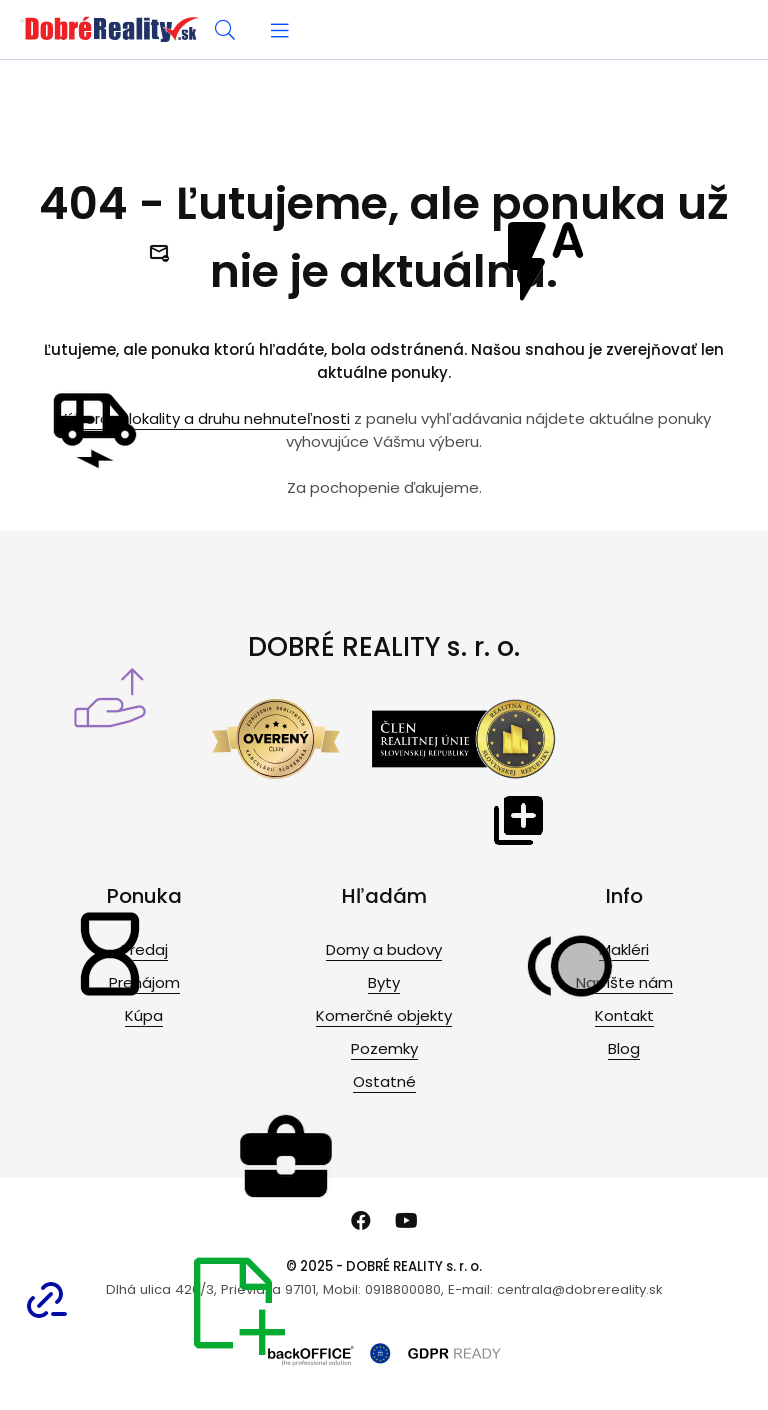 Image resolution: width=768 pixels, height=1410 pixels. What do you see at coordinates (544, 262) in the screenshot?
I see `enable automatic flash mode for camera` at bounding box center [544, 262].